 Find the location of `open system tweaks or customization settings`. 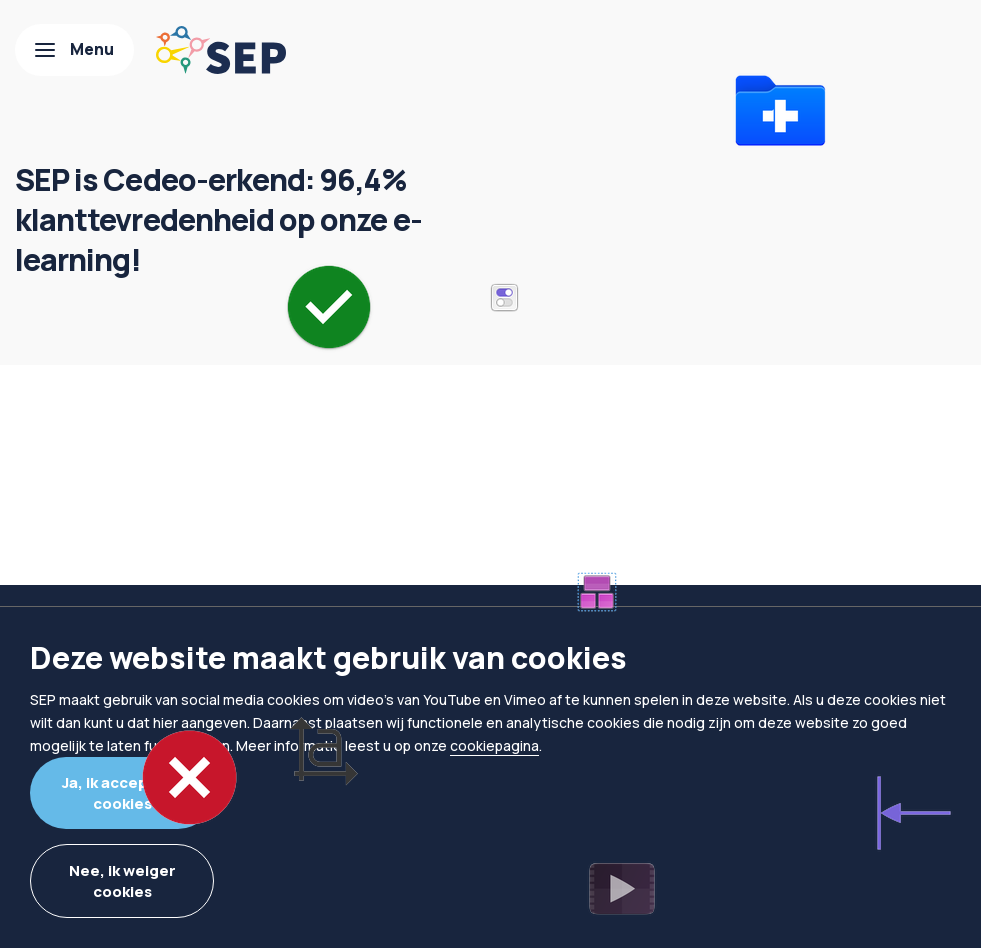

open system tweaks or customization settings is located at coordinates (504, 297).